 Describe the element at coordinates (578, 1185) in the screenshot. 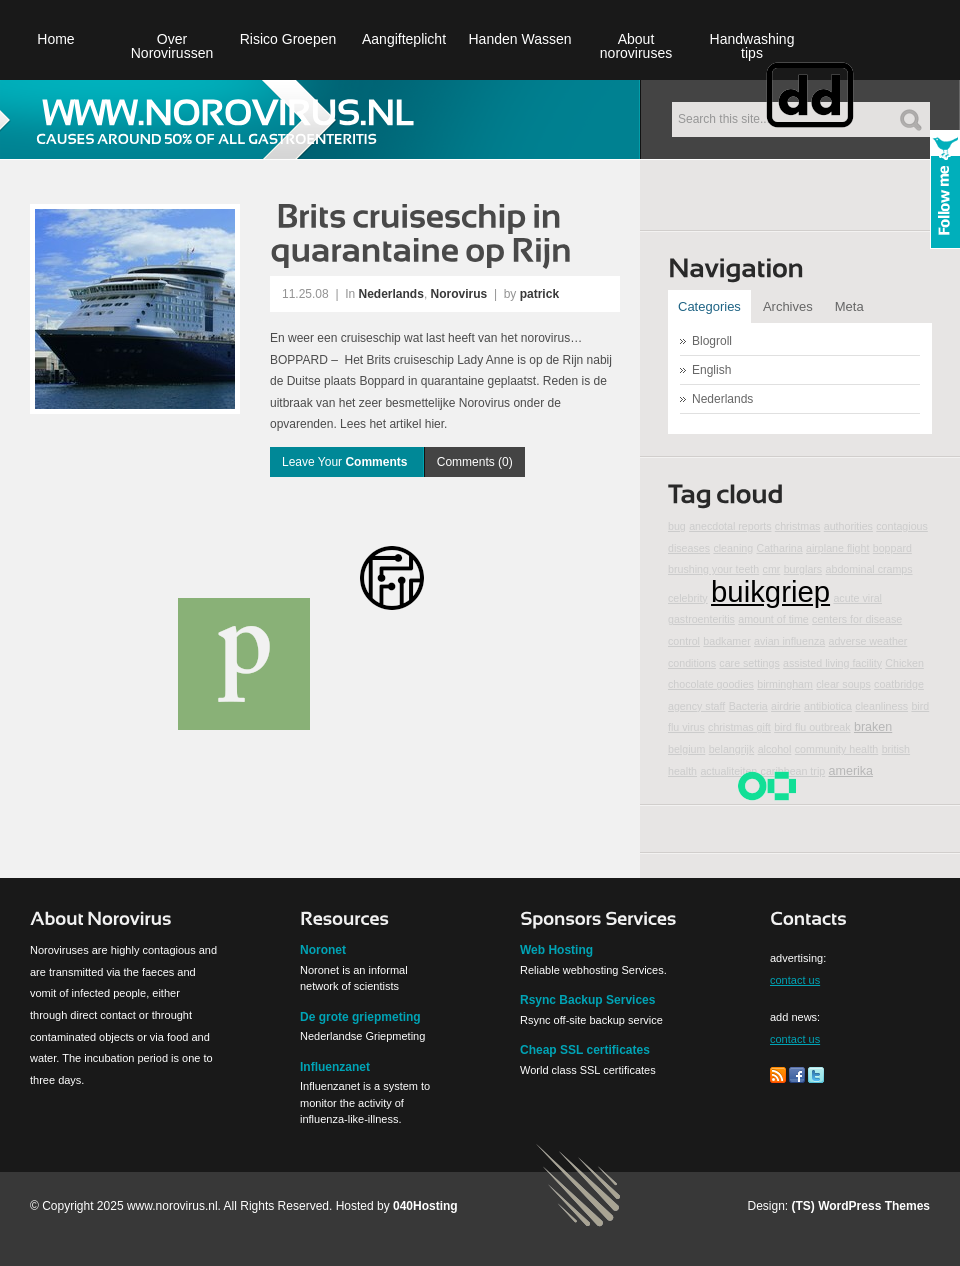

I see `meteor framework logo` at that location.